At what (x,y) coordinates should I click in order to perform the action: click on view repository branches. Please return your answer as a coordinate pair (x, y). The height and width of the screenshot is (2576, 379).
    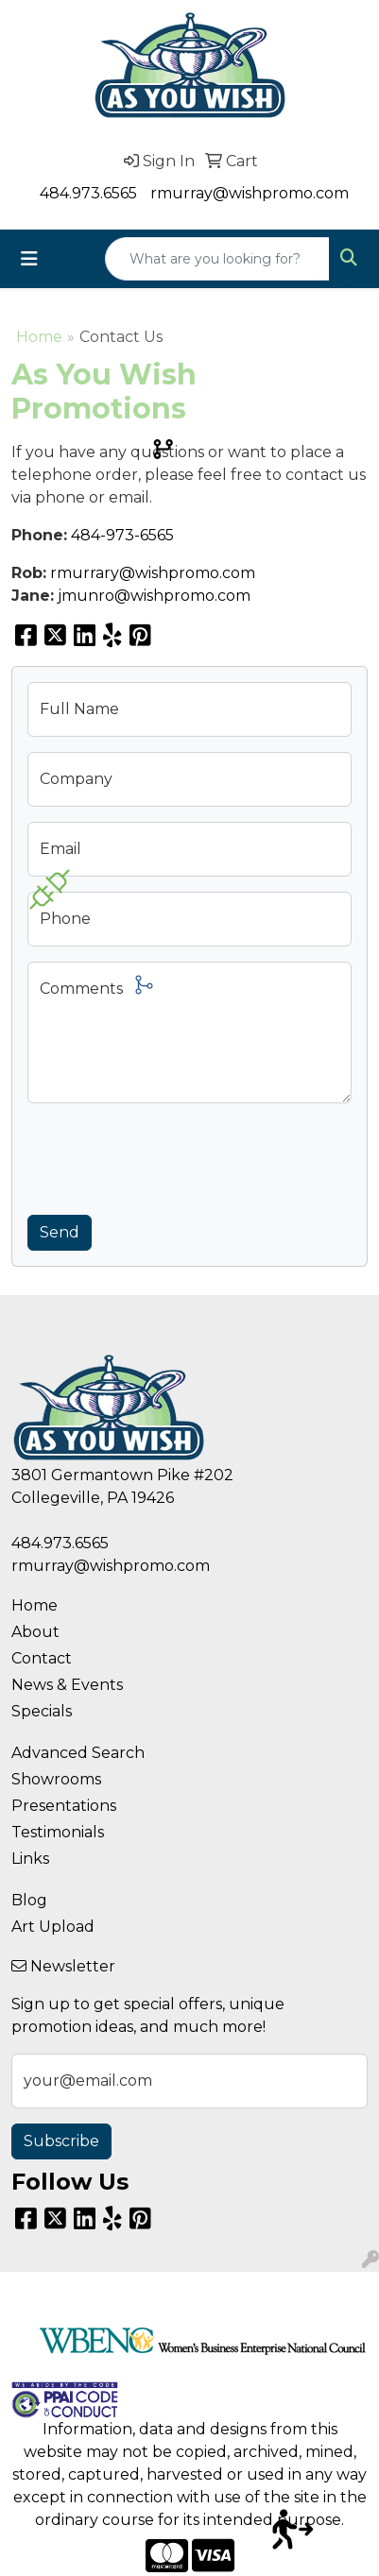
    Looking at the image, I should click on (162, 449).